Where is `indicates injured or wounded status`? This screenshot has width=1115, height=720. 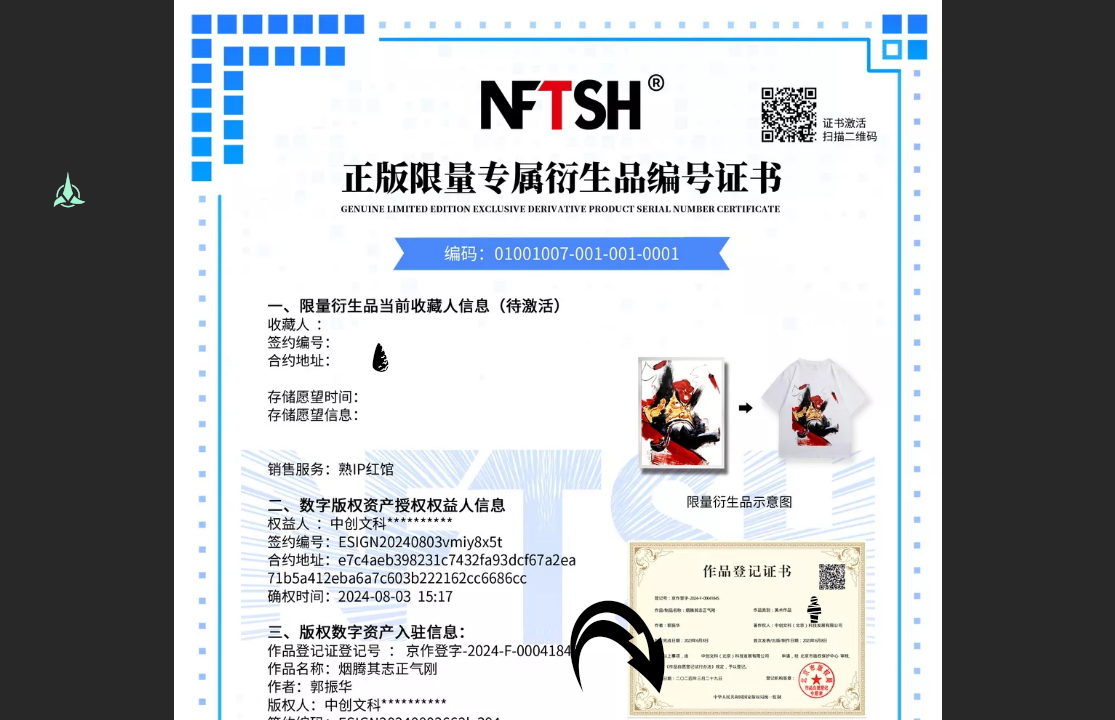
indicates injured or wounded status is located at coordinates (814, 609).